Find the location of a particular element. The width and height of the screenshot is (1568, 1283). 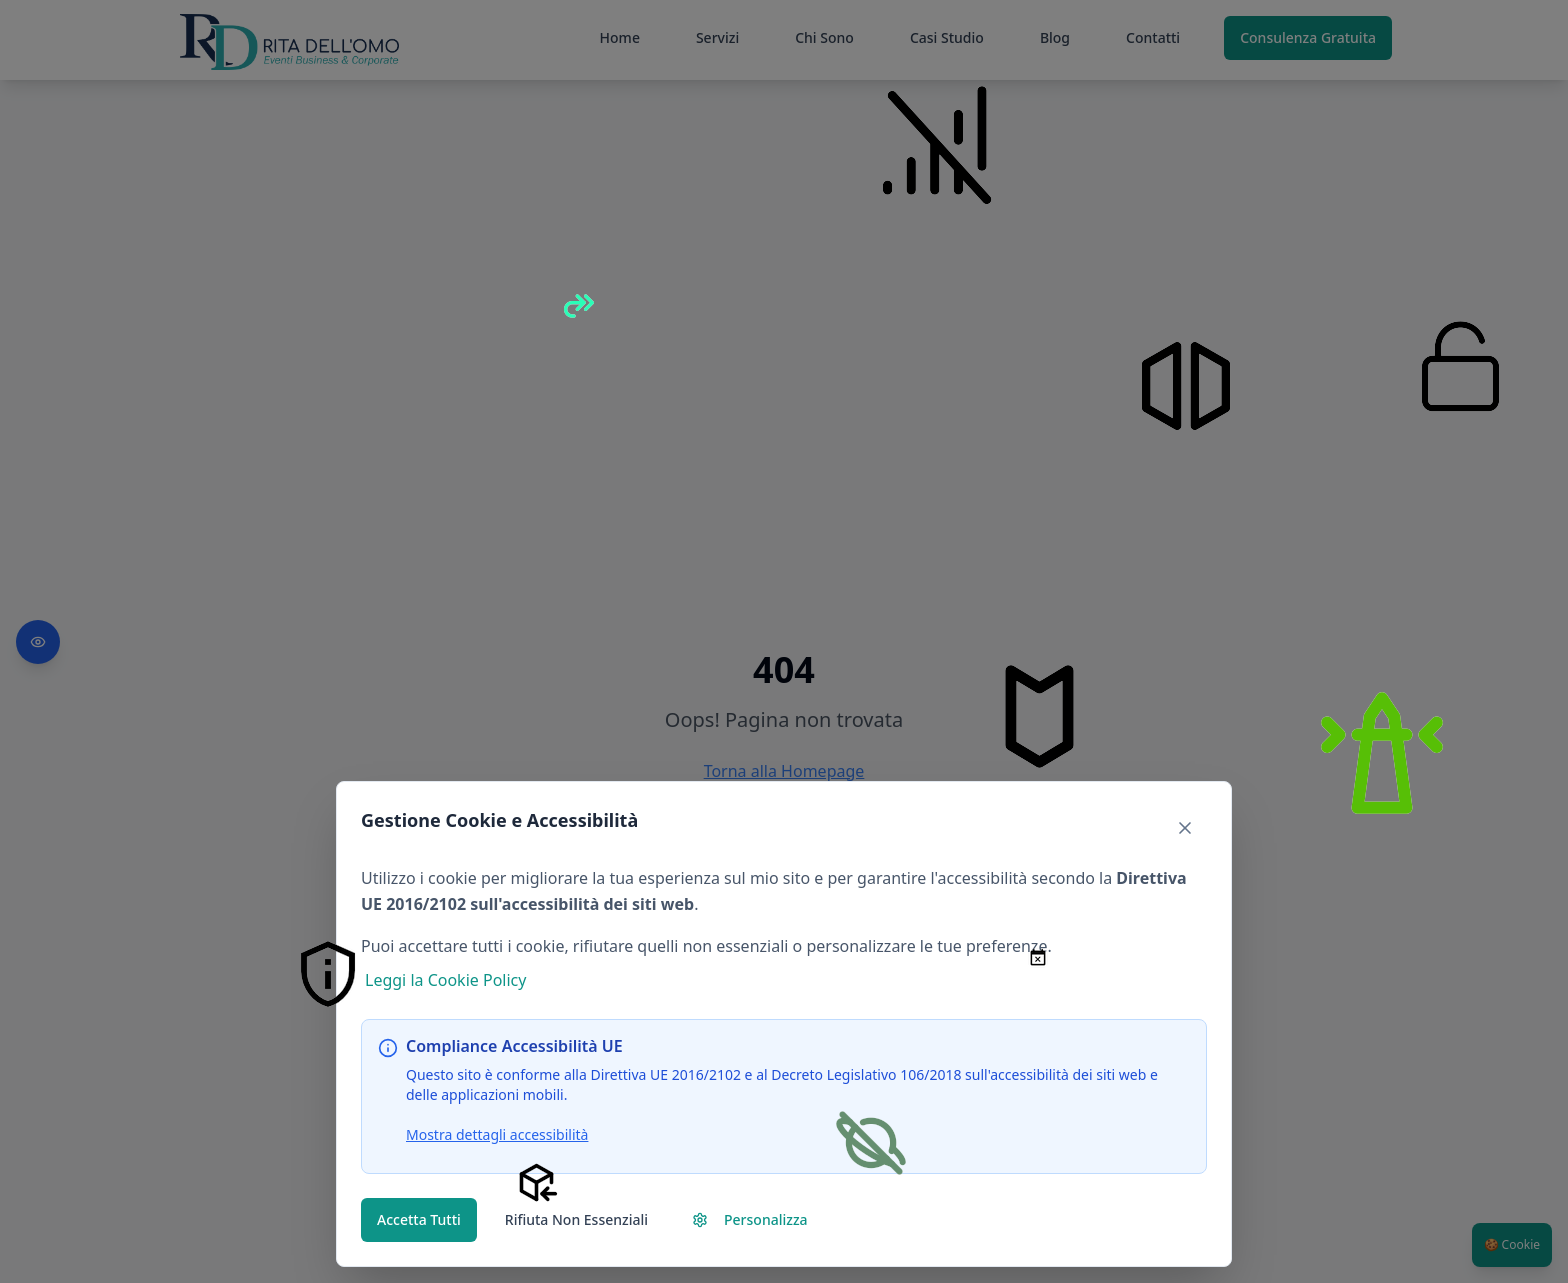

view privacy policy or security information is located at coordinates (328, 974).